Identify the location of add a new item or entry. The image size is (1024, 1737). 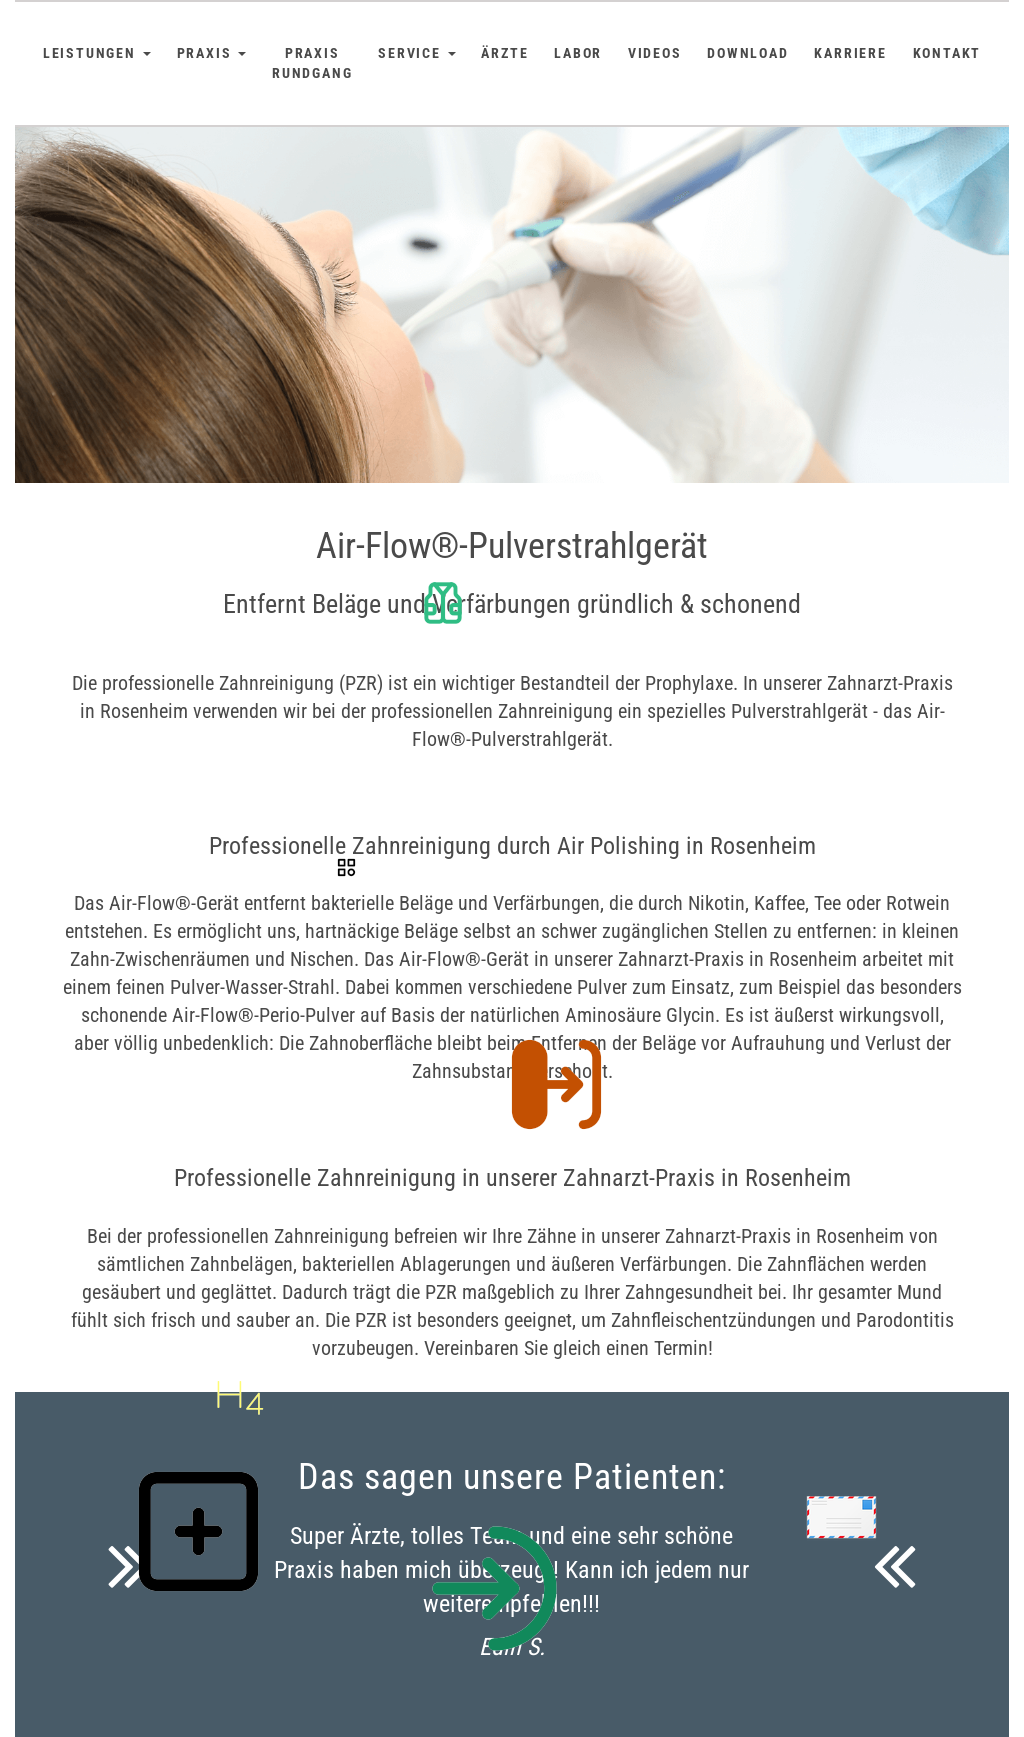
(198, 1531).